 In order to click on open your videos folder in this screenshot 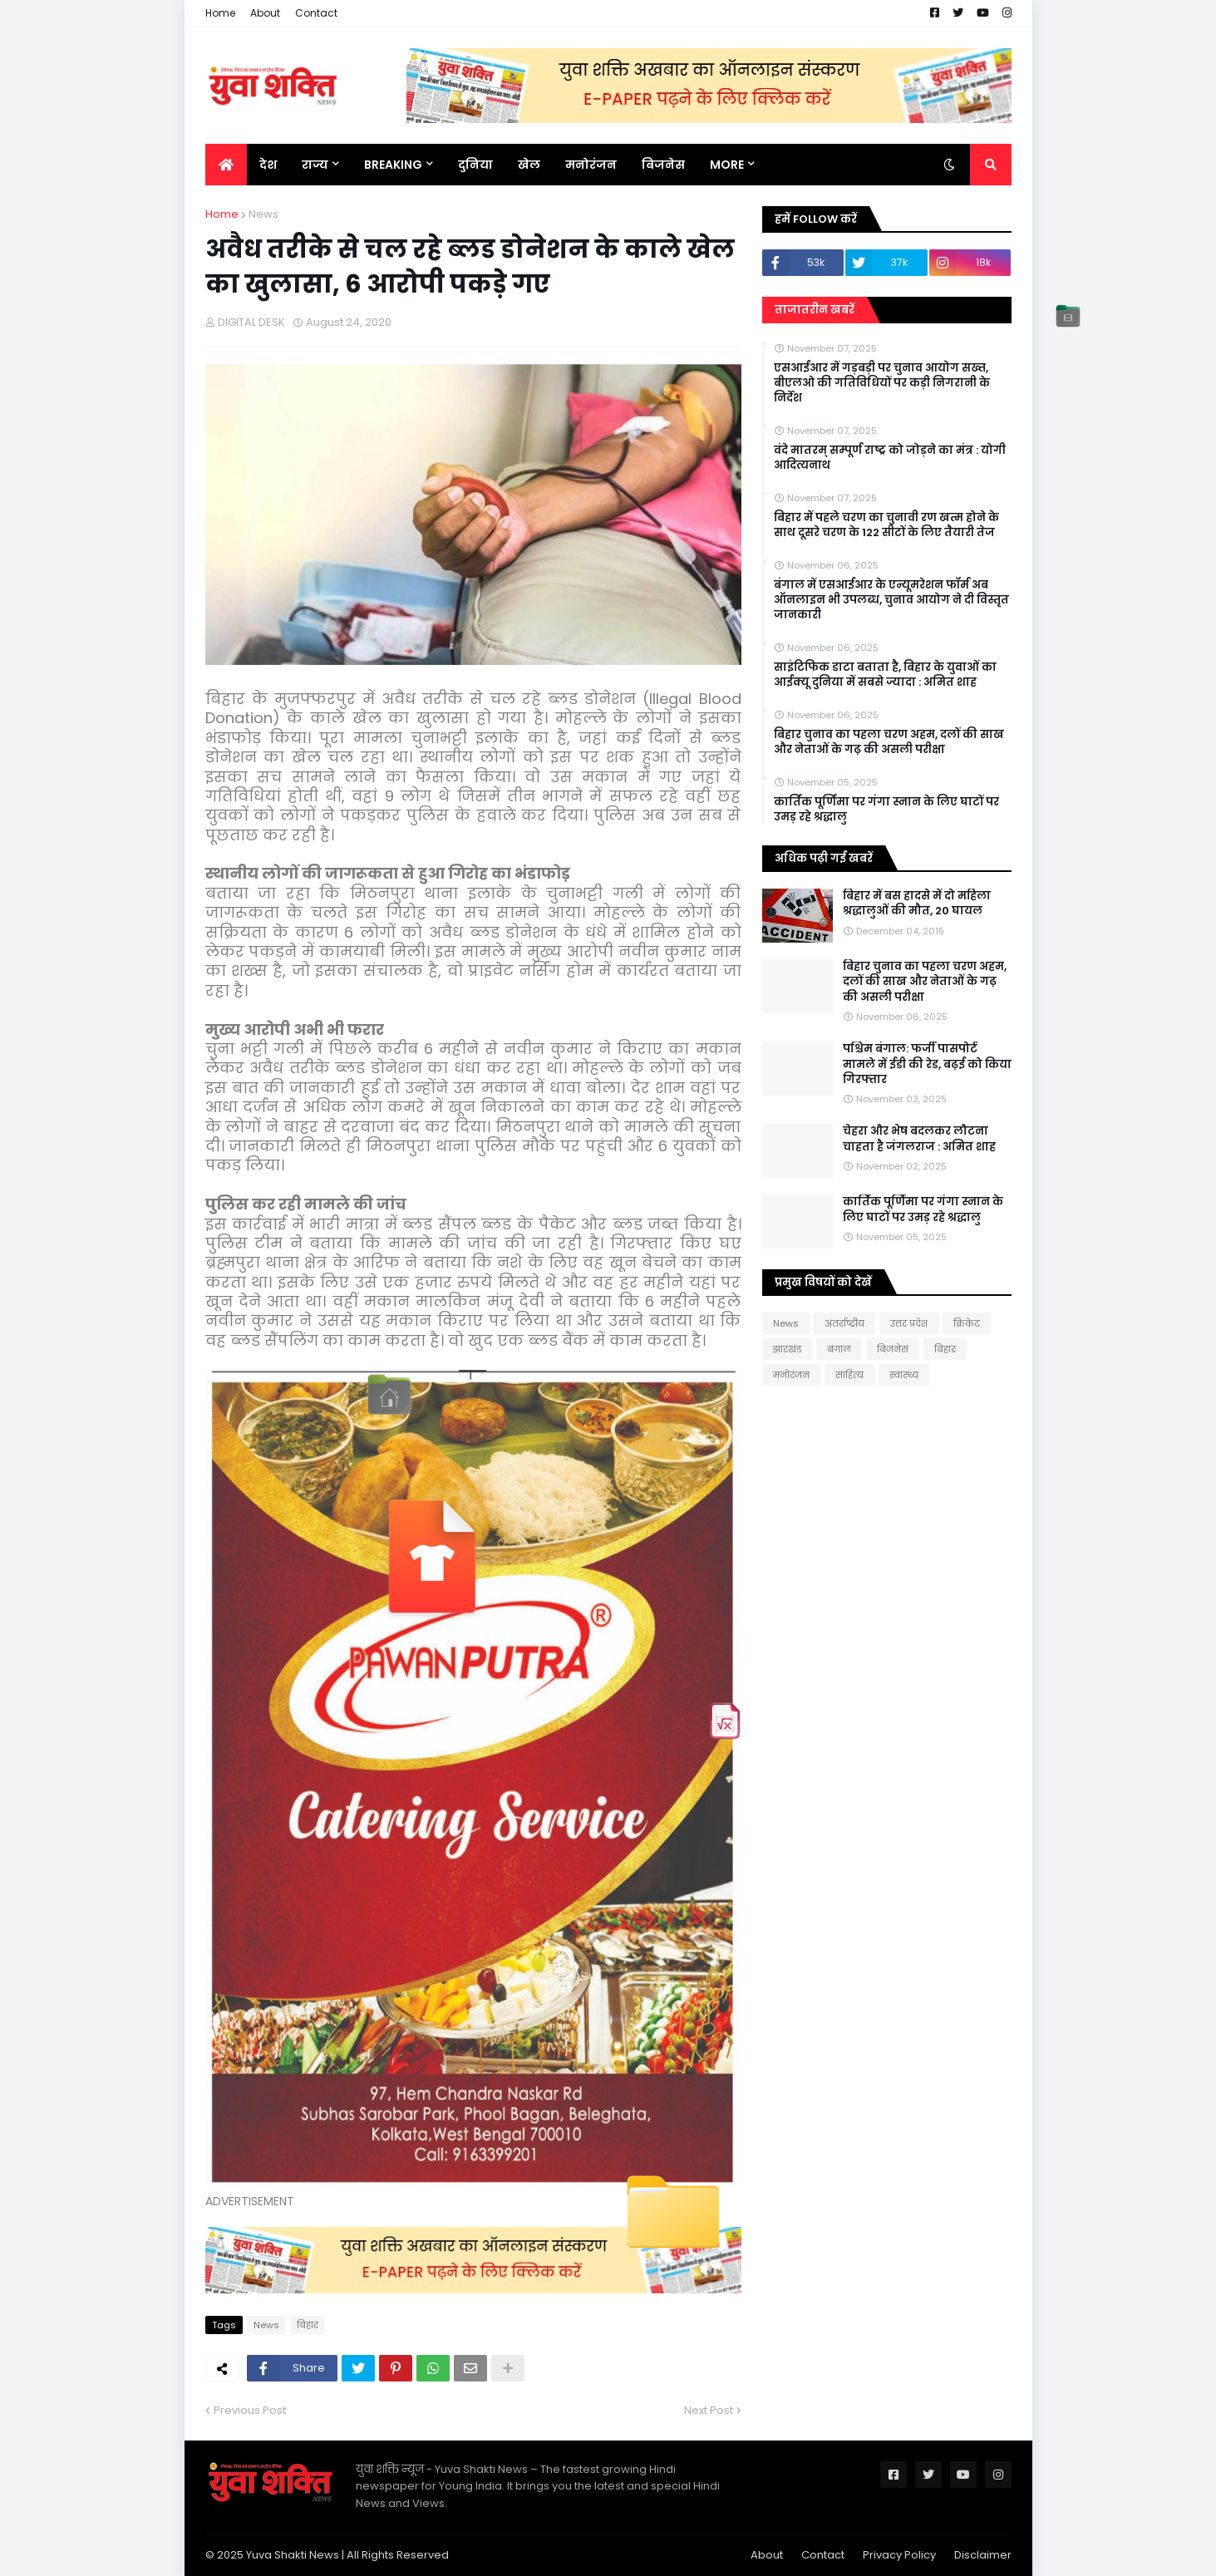, I will do `click(1068, 316)`.